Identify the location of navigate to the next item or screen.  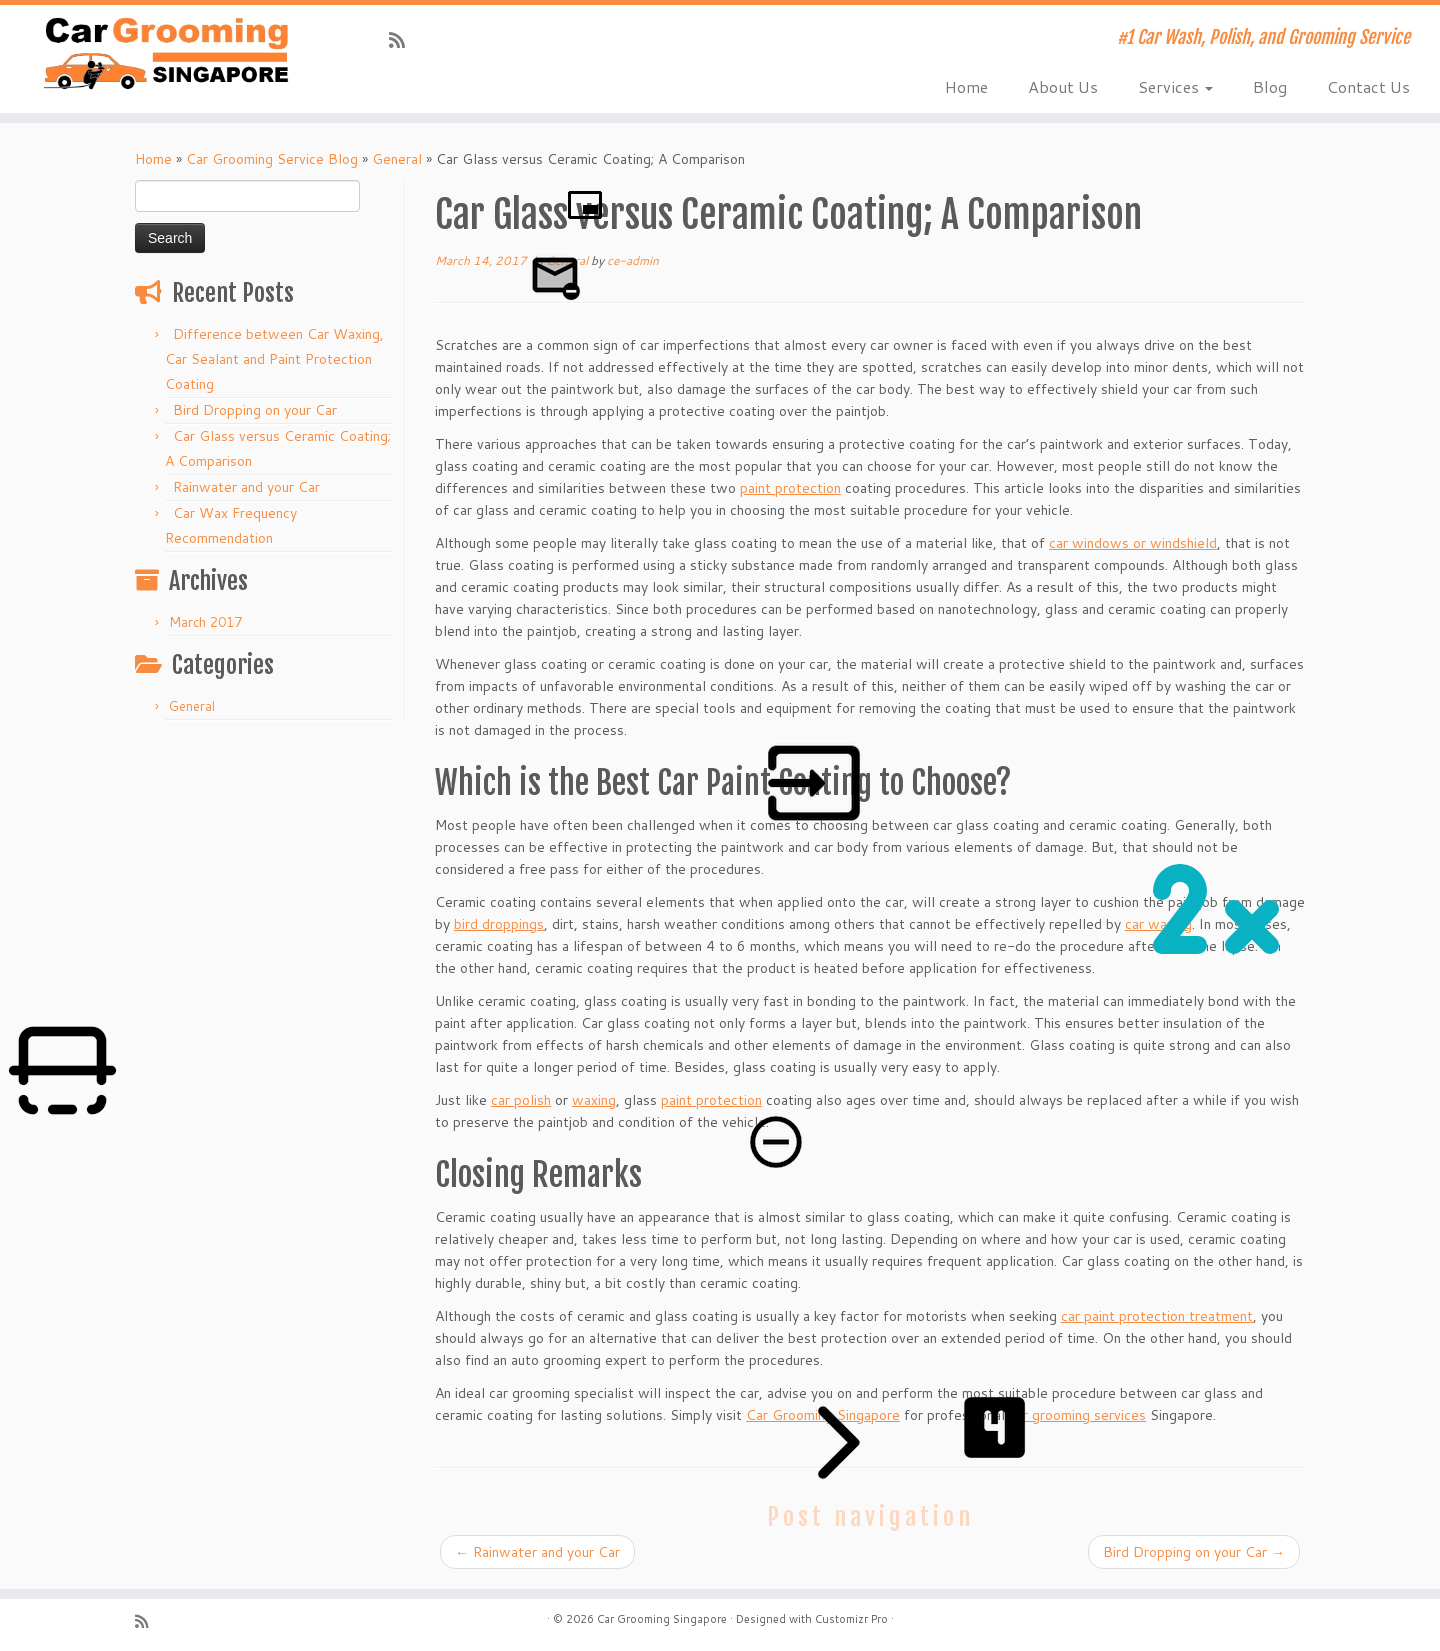
(837, 1442).